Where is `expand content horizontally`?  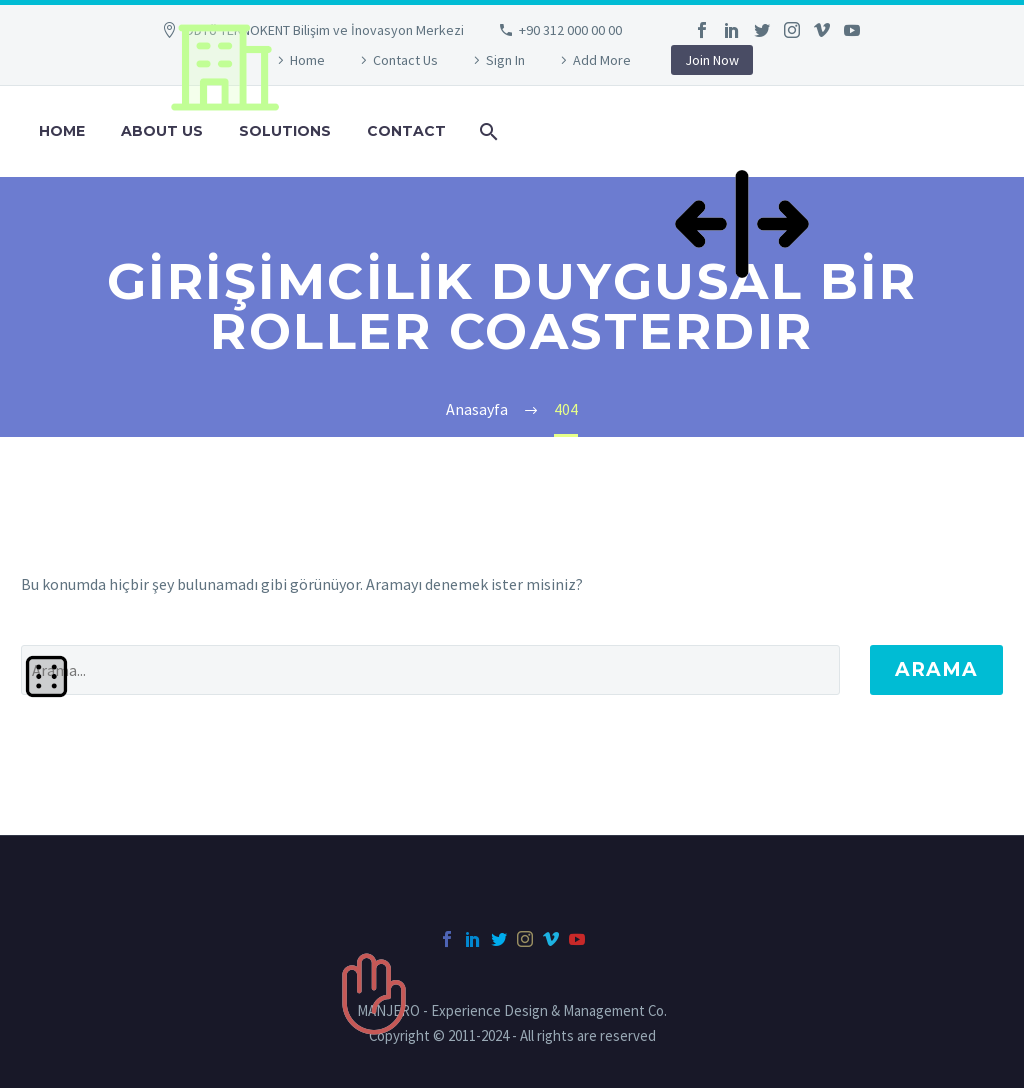
expand content horizontally is located at coordinates (742, 224).